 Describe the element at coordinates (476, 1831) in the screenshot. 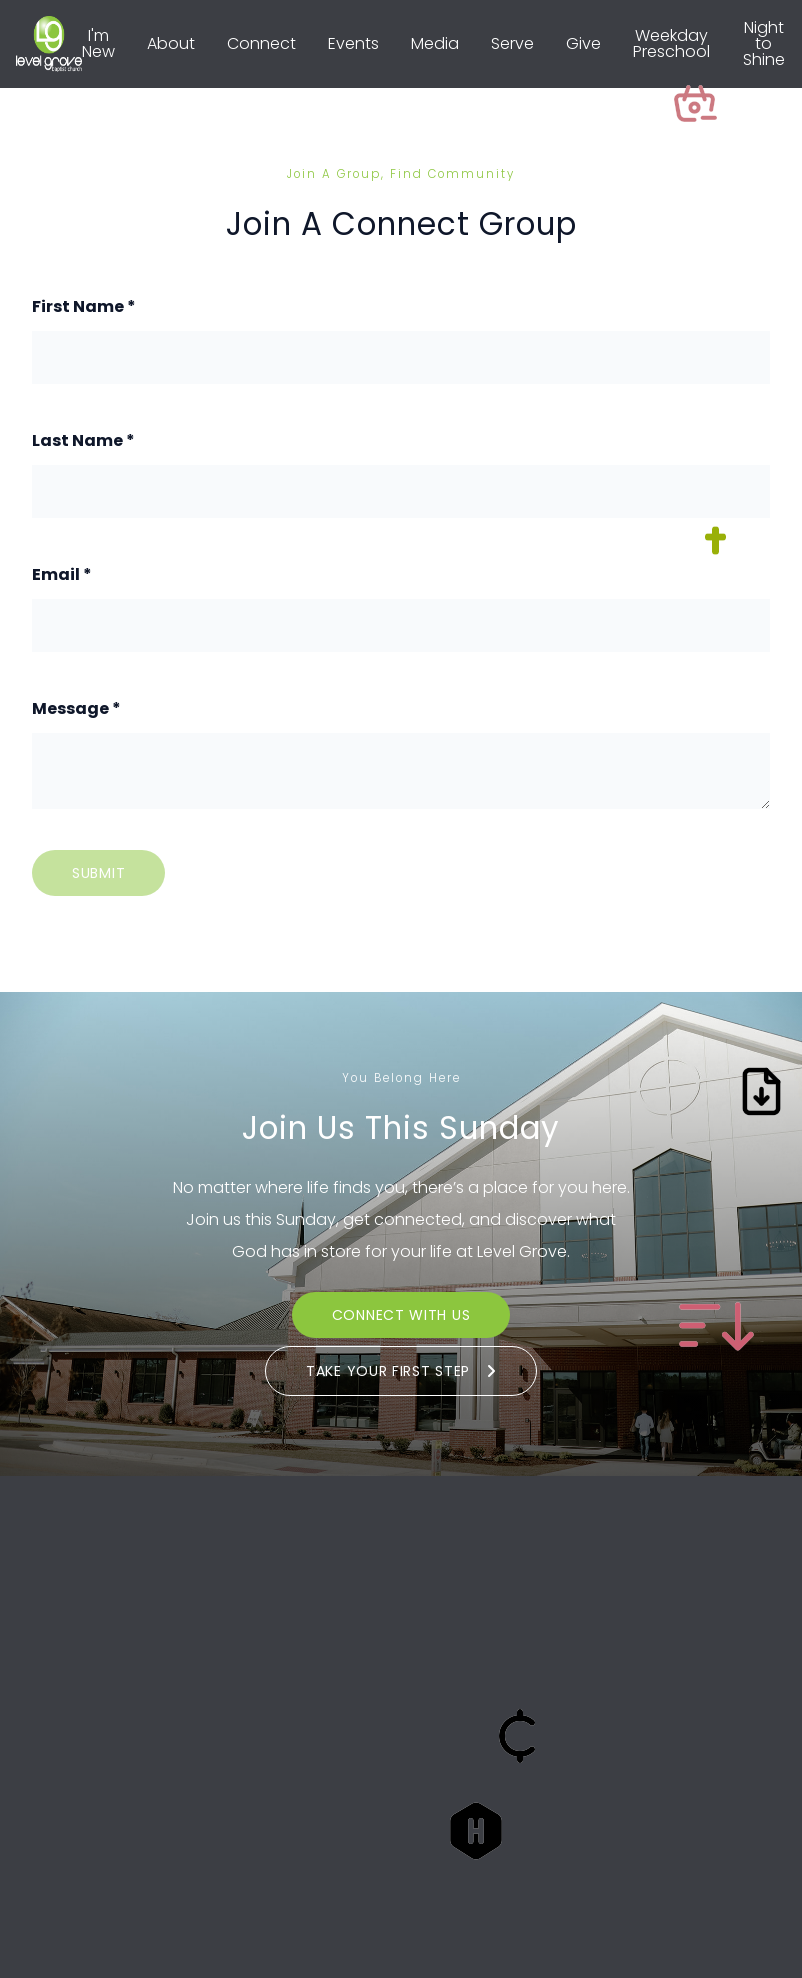

I see `access help or documentation` at that location.